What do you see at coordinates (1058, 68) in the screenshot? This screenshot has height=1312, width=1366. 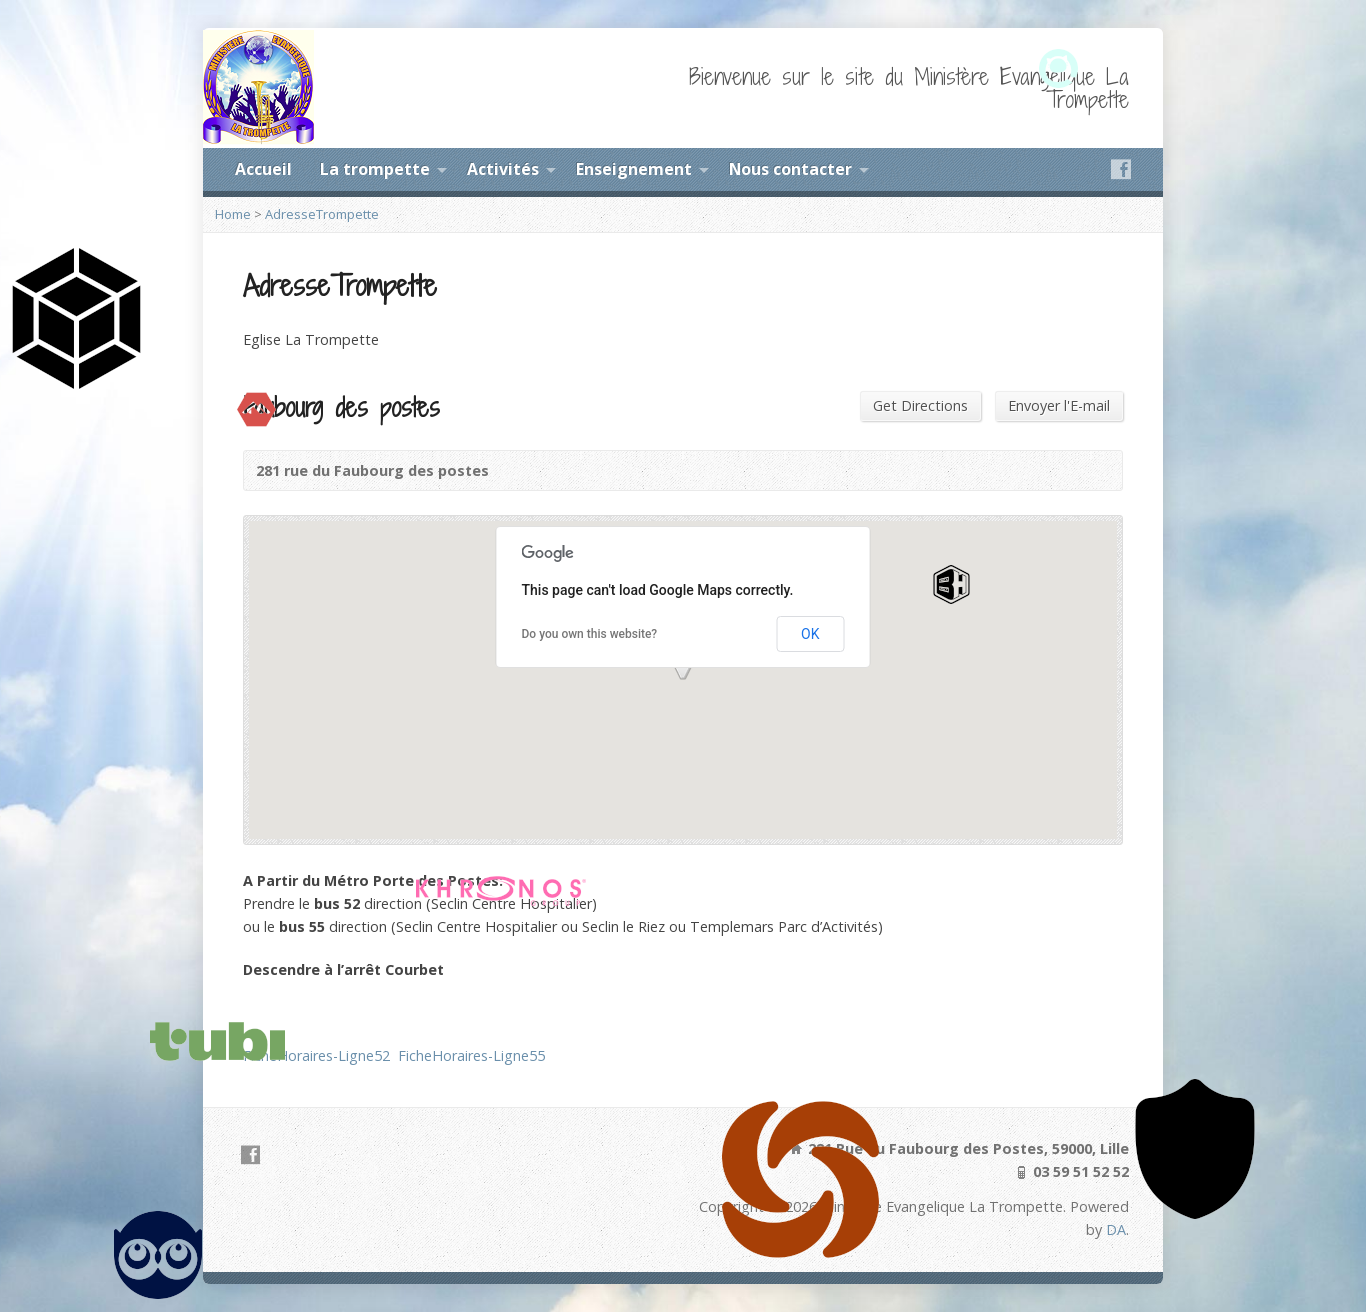 I see `visit qiita developer community` at bounding box center [1058, 68].